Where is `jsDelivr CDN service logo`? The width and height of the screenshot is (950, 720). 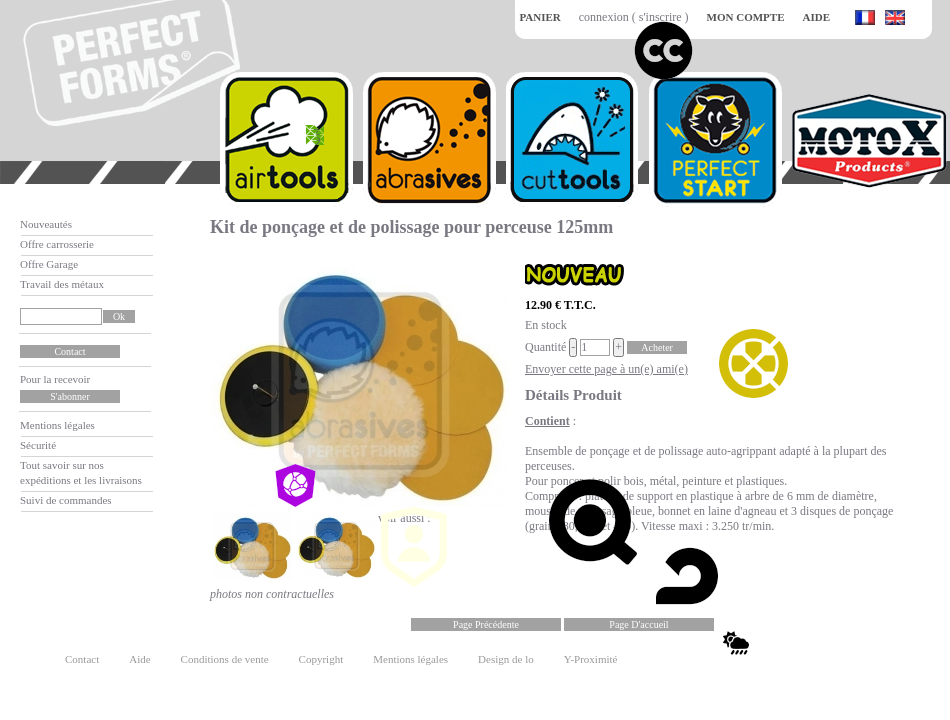
jsDelivr CDN service logo is located at coordinates (295, 485).